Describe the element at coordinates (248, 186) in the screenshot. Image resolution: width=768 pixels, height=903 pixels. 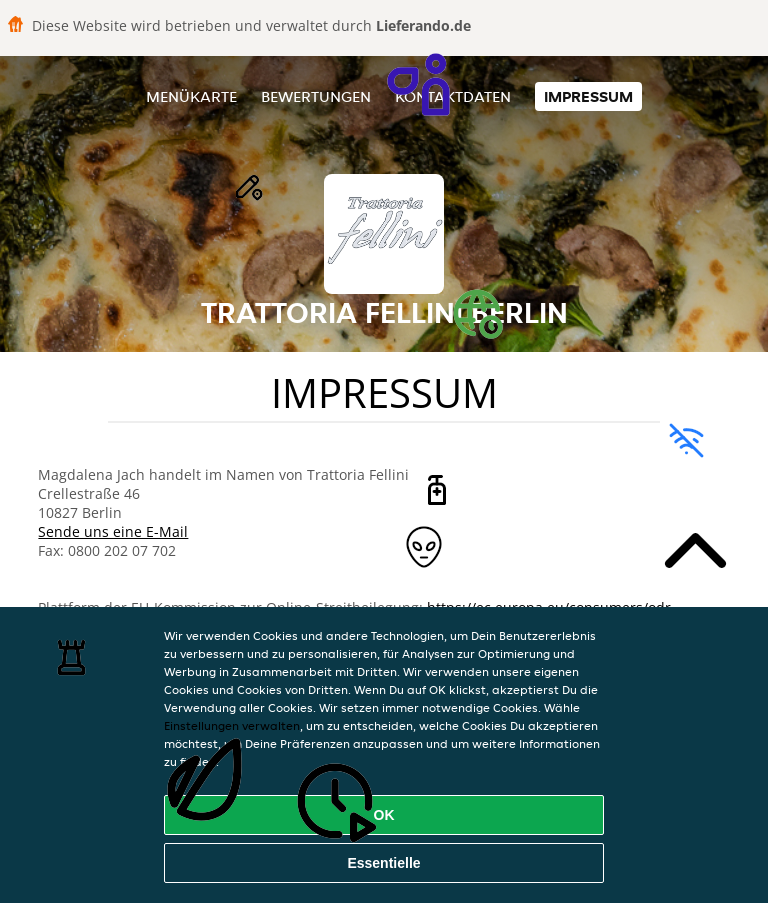
I see `pin or save an edited note` at that location.